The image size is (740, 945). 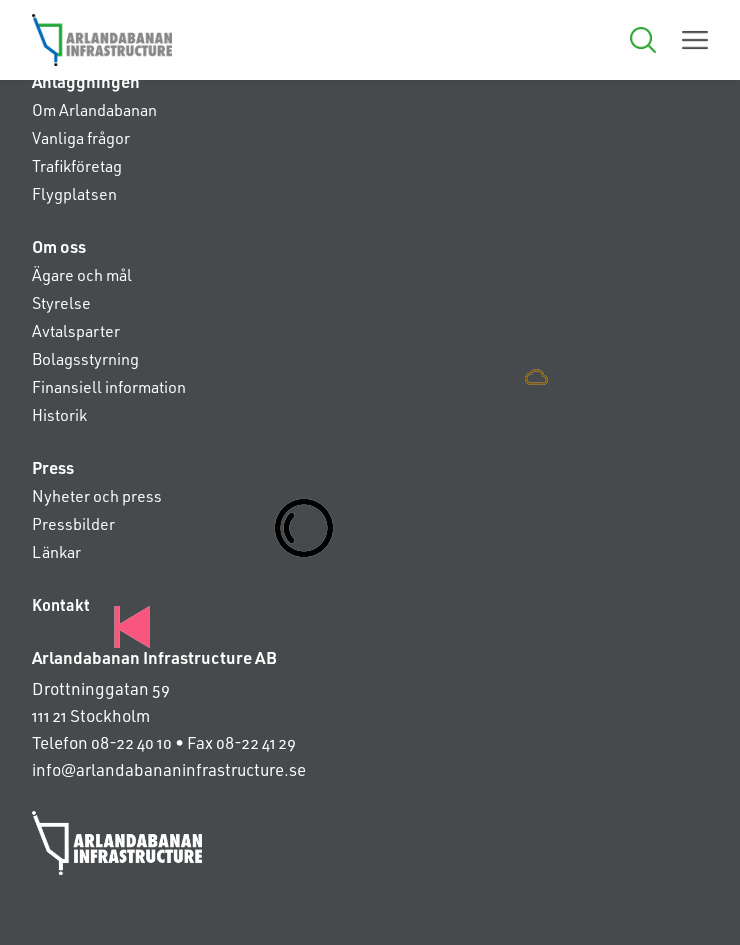 What do you see at coordinates (304, 528) in the screenshot?
I see `apply inner shadow effect to the left side` at bounding box center [304, 528].